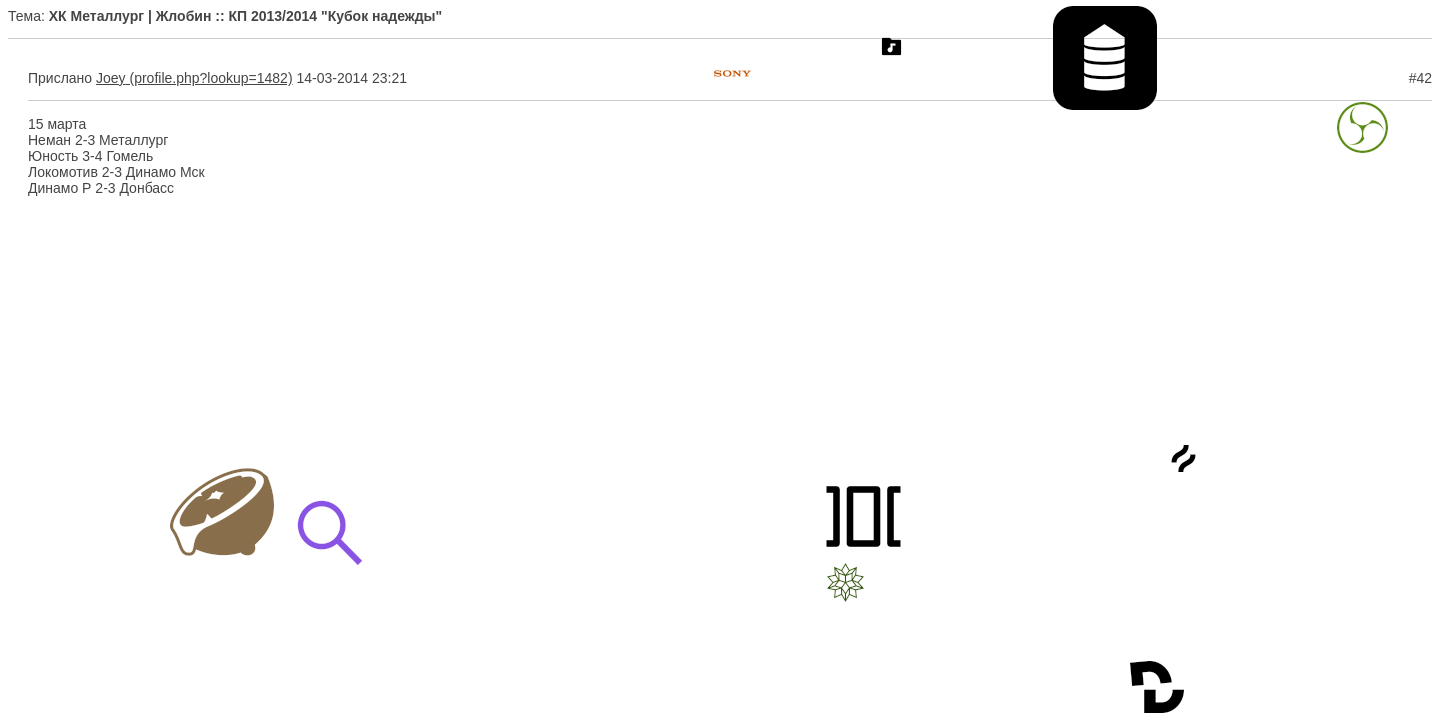  Describe the element at coordinates (1362, 127) in the screenshot. I see `open OBS Studio for streaming or recording` at that location.